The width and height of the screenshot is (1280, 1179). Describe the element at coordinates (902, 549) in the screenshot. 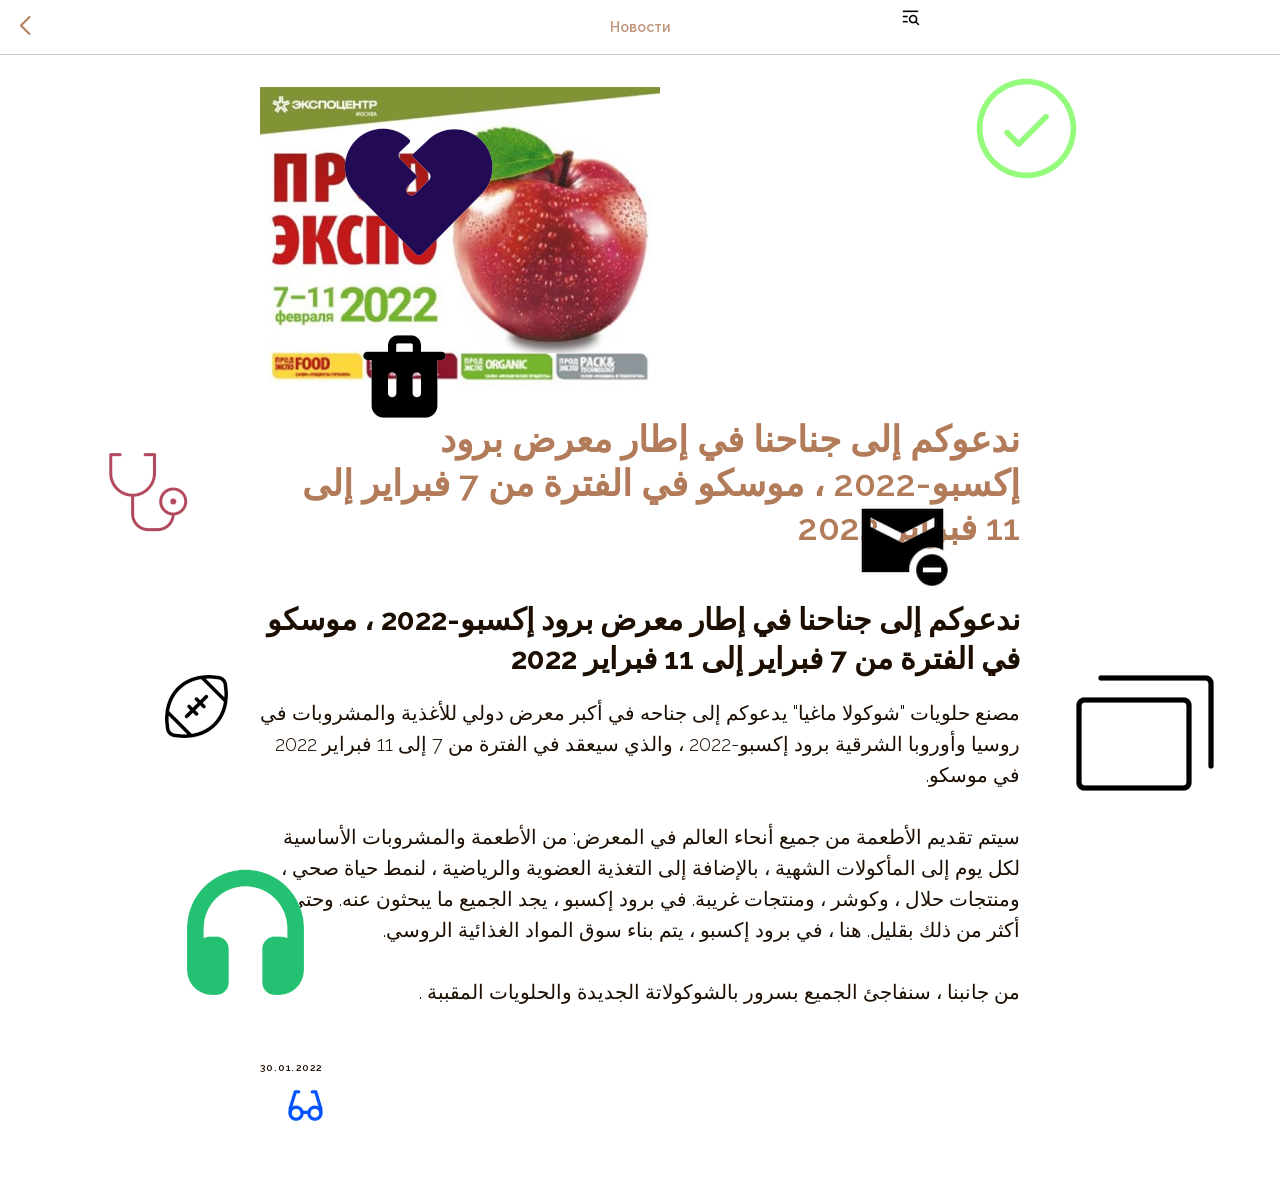

I see `unsubscribe from a mailing list` at that location.